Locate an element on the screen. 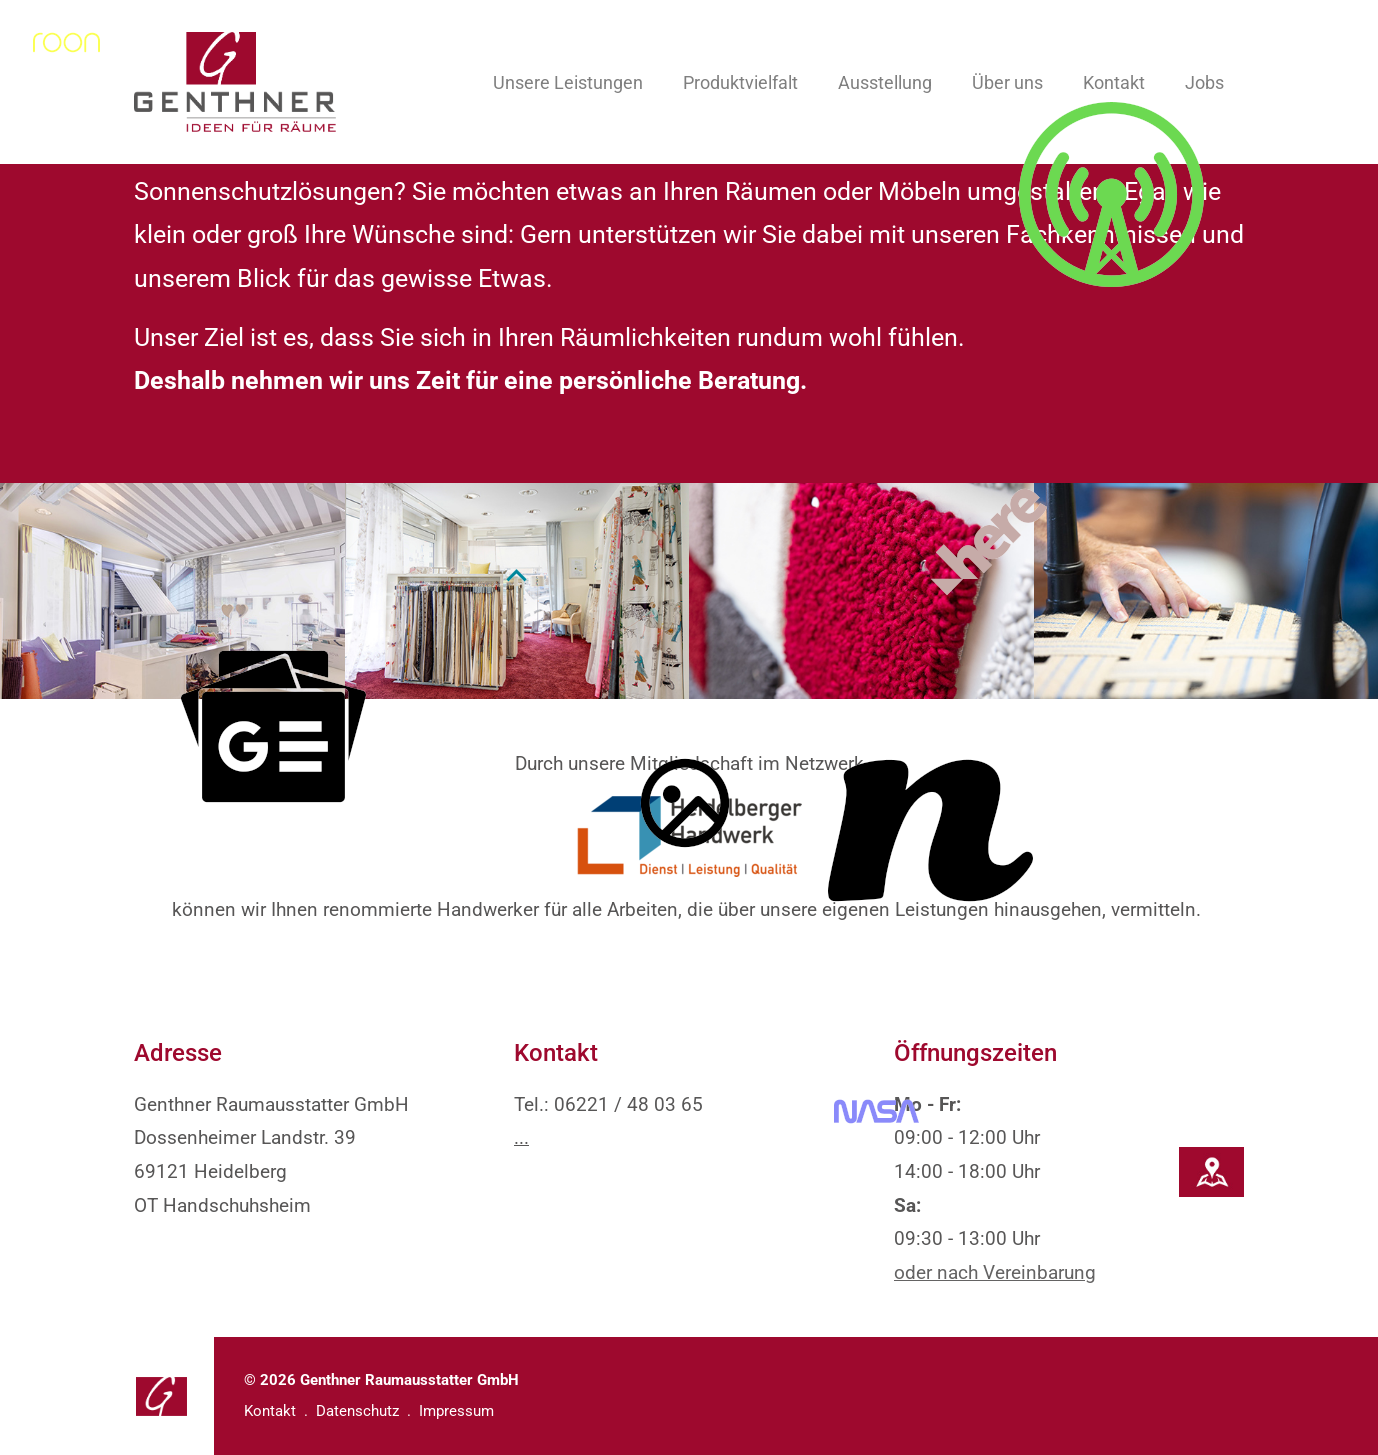 The width and height of the screenshot is (1378, 1455). open the roon music player app is located at coordinates (66, 42).